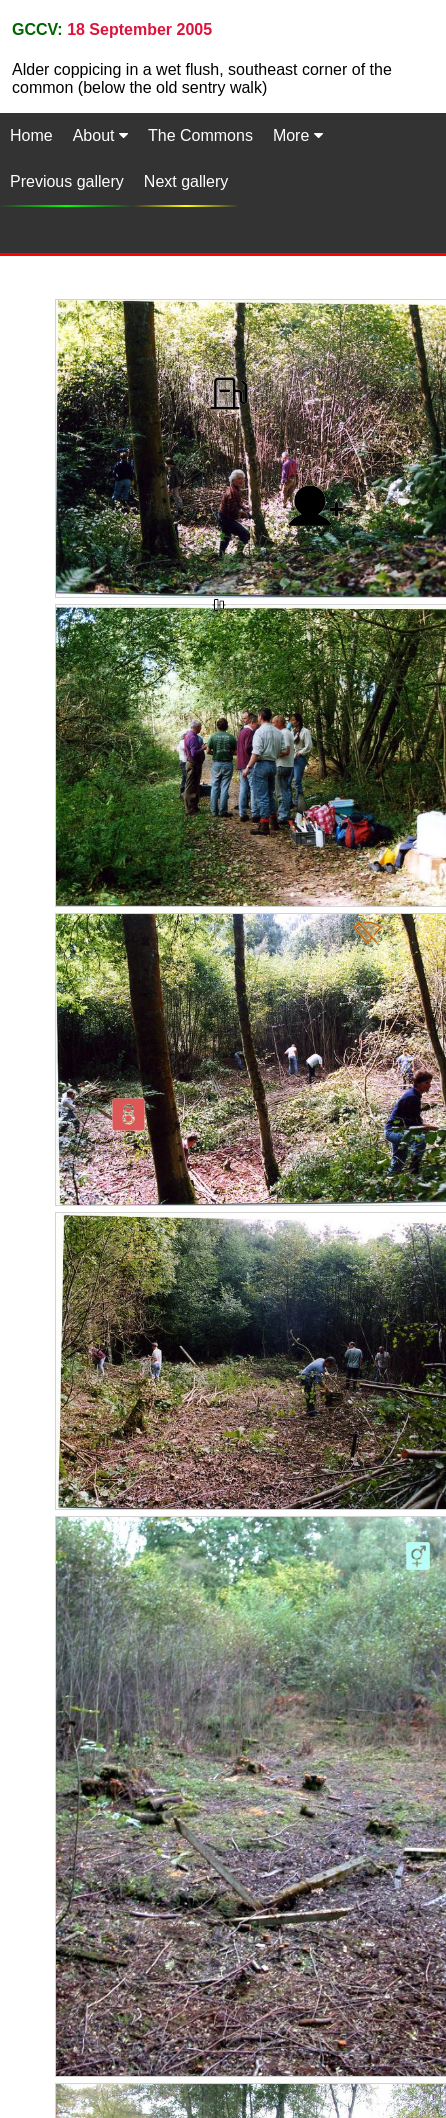  I want to click on align selected objects to vertical center, so click(219, 605).